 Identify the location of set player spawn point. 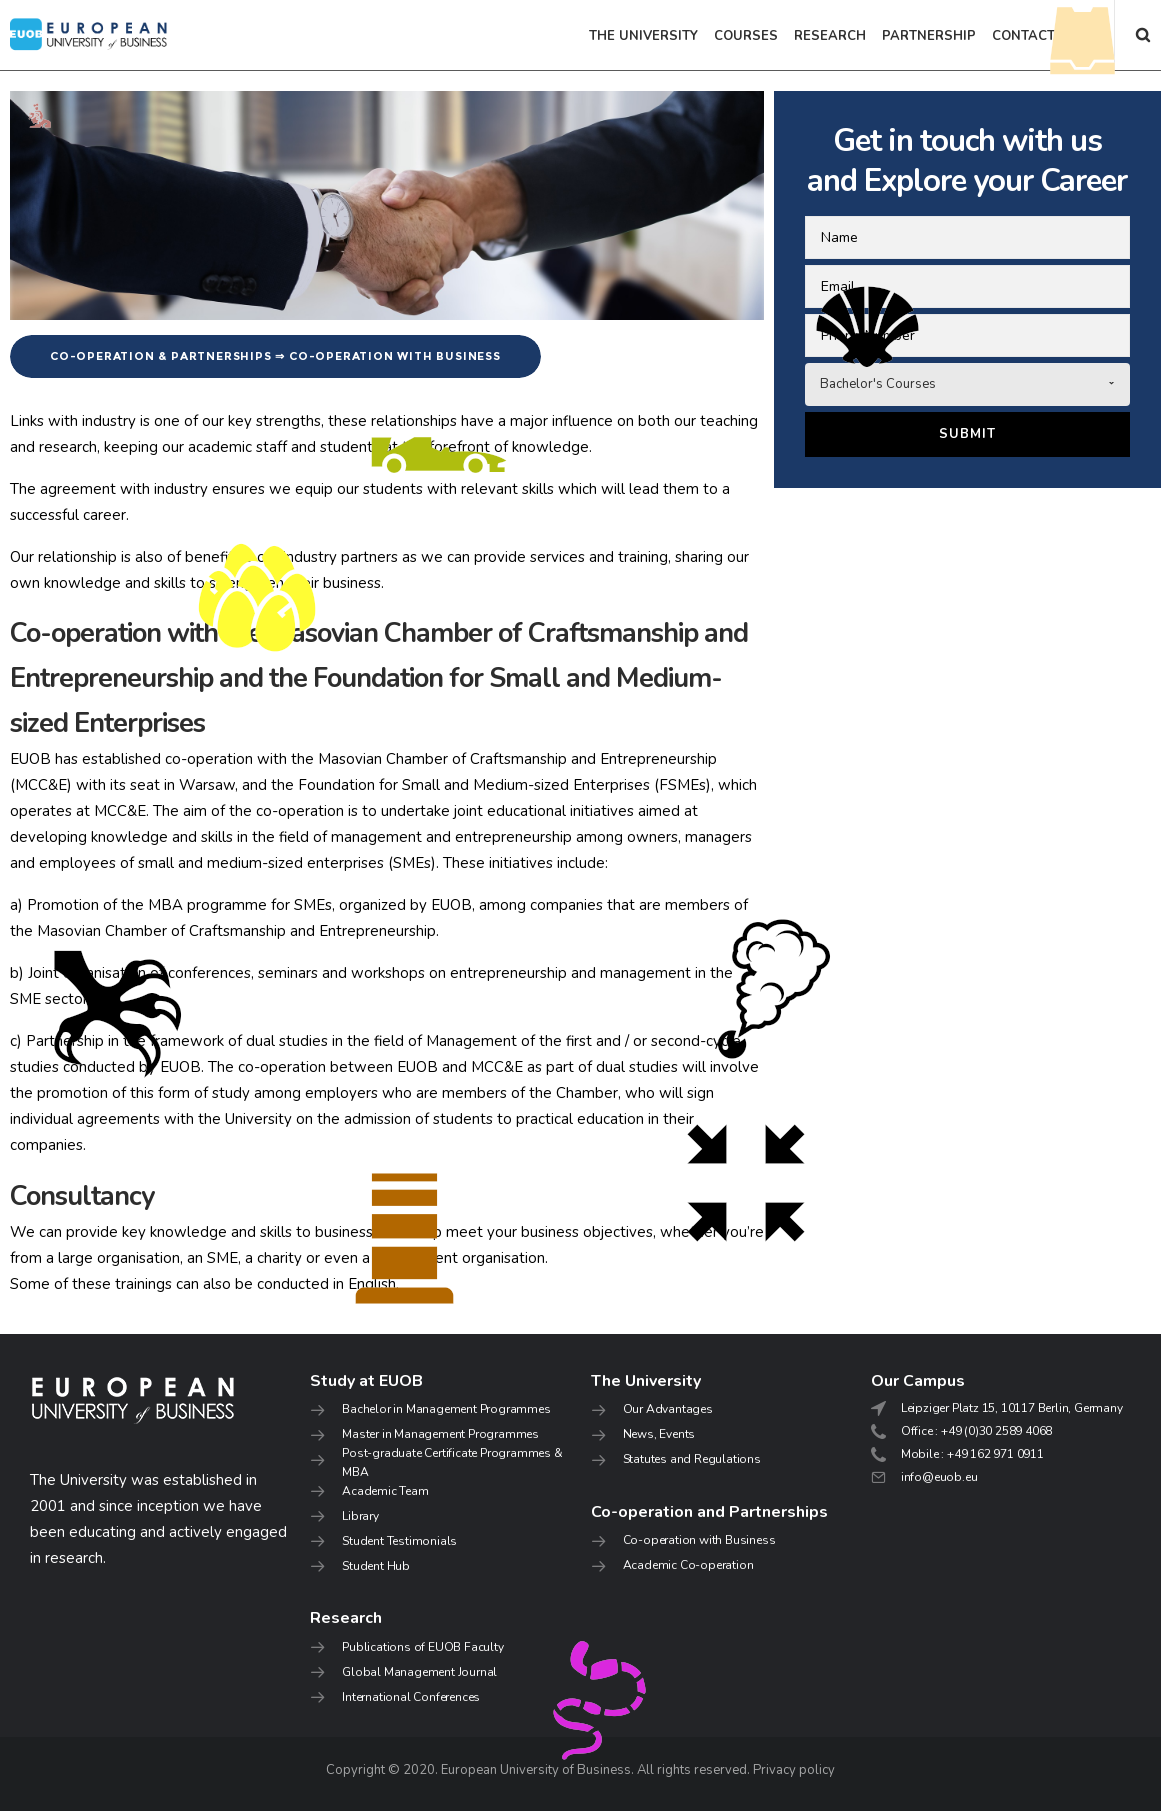
(404, 1238).